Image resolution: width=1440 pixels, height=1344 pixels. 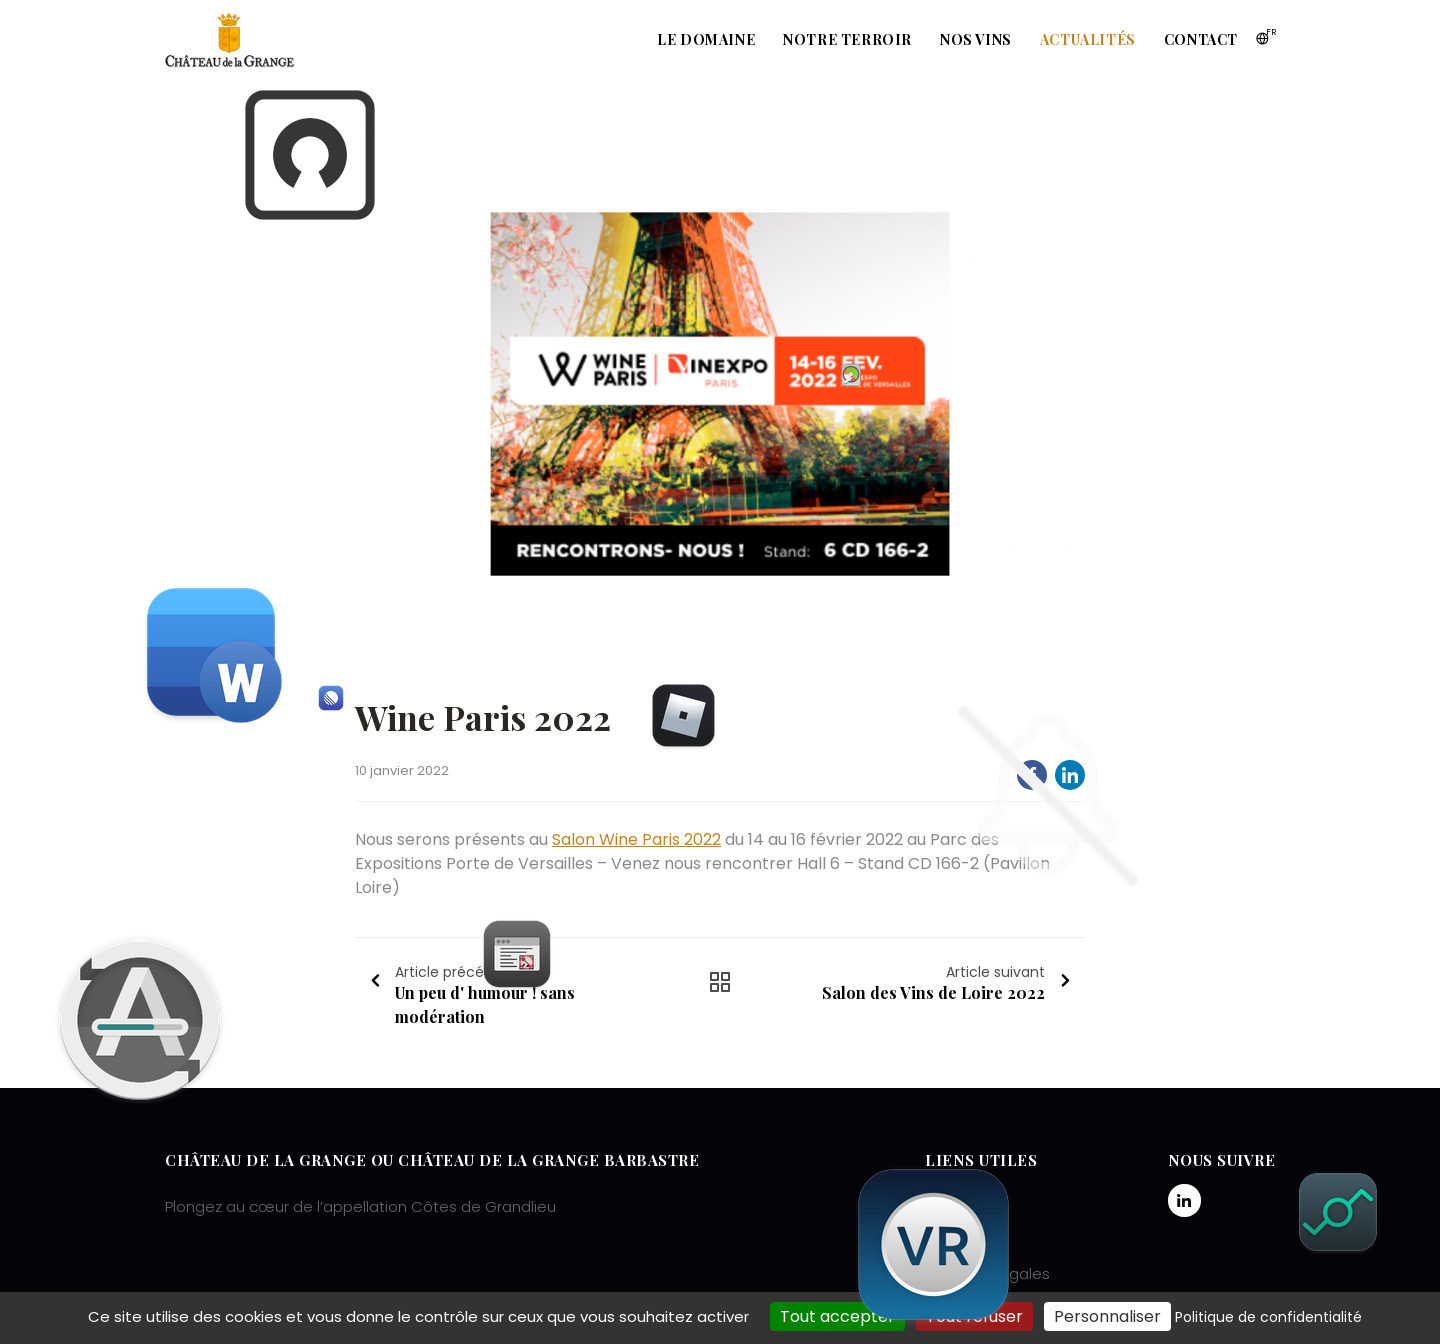 I want to click on launch VR monitor application, so click(x=933, y=1244).